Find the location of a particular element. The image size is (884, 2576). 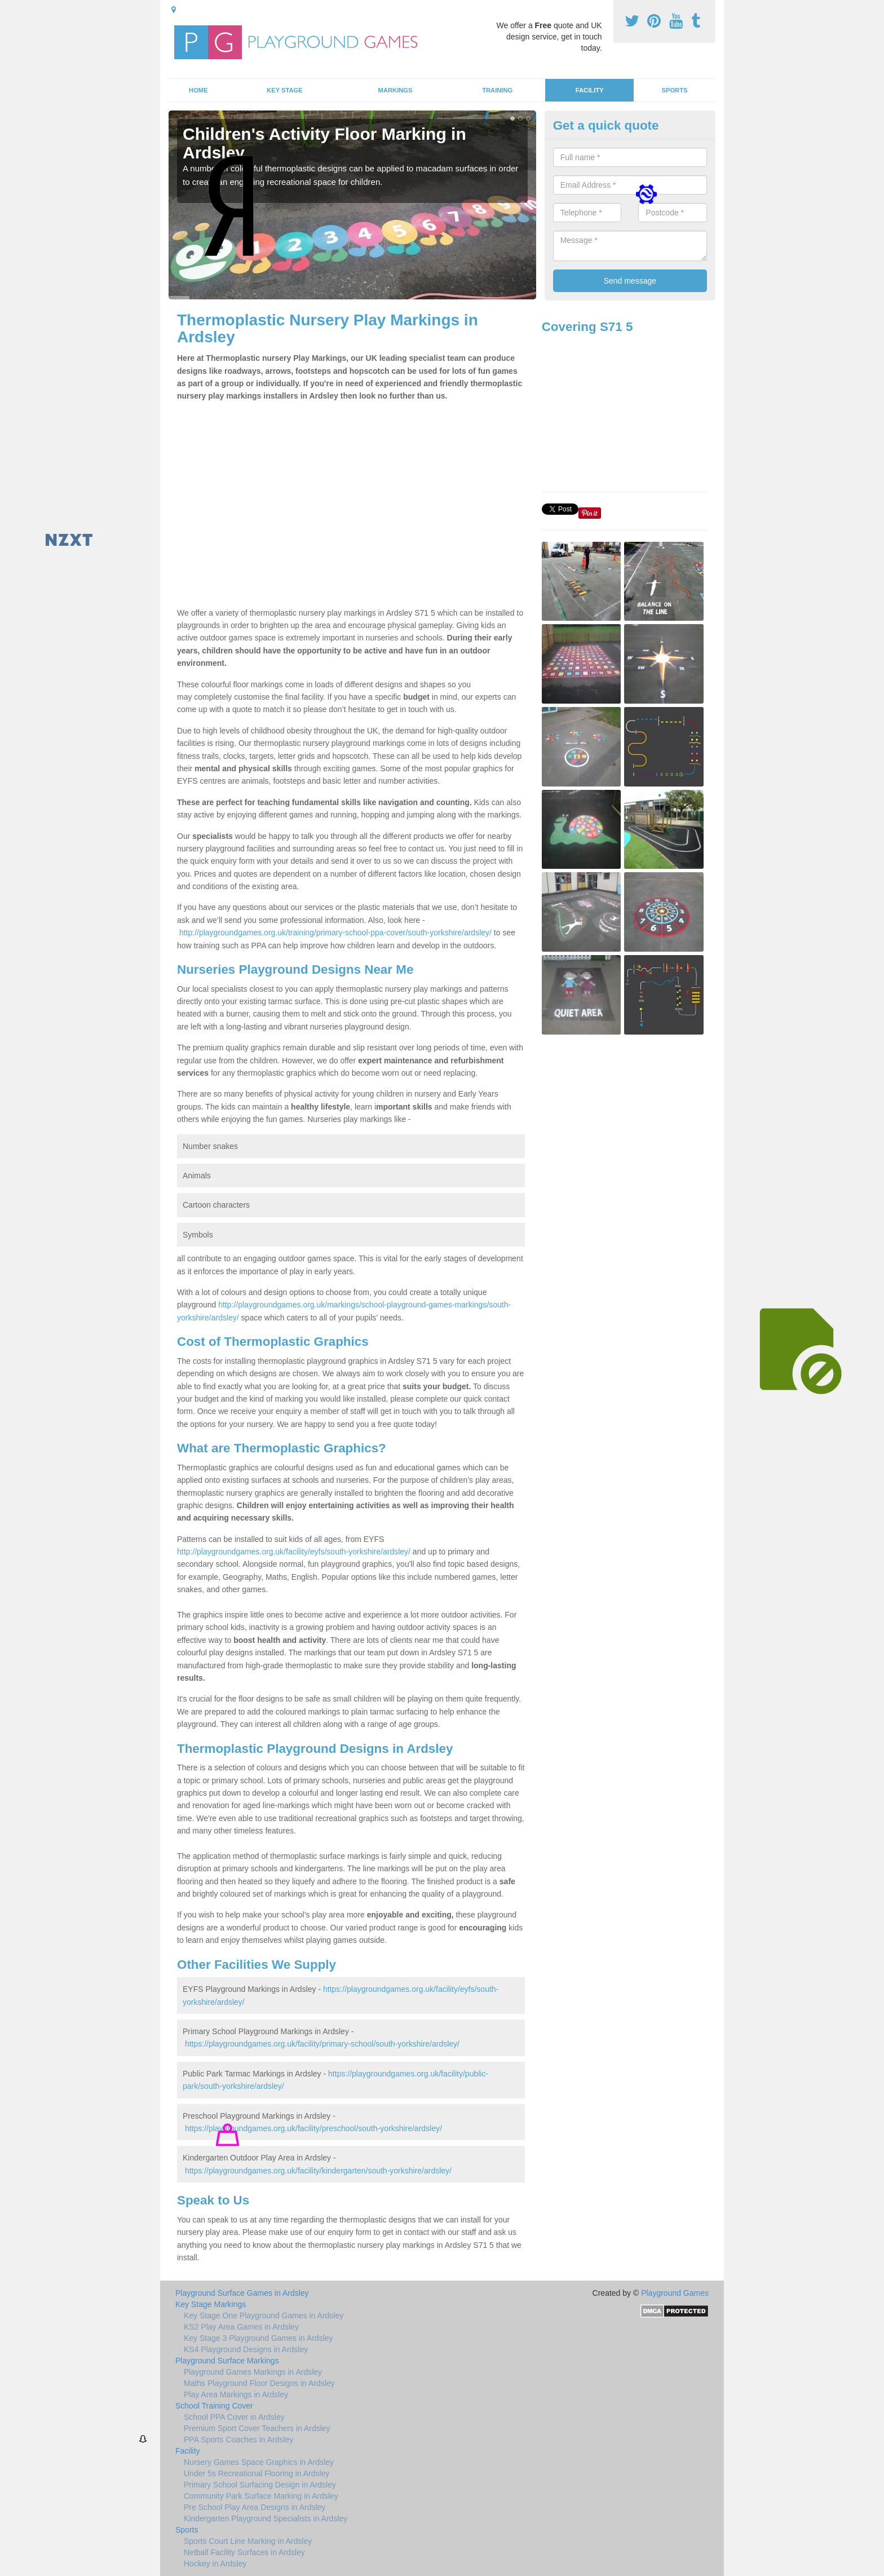

file access denied or restricted is located at coordinates (797, 1349).